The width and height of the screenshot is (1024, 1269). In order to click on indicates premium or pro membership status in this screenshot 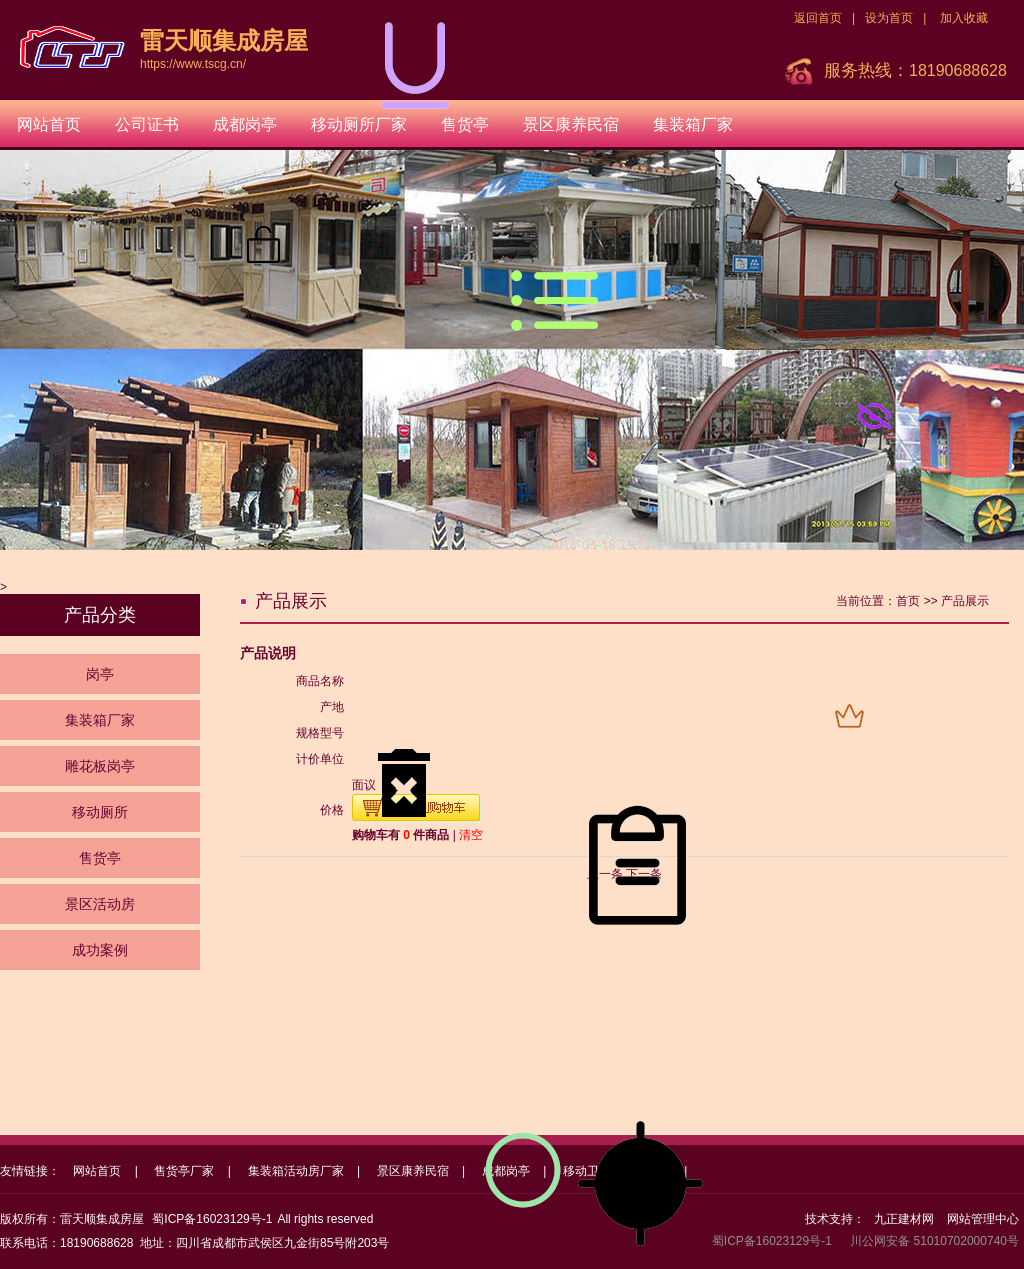, I will do `click(849, 717)`.